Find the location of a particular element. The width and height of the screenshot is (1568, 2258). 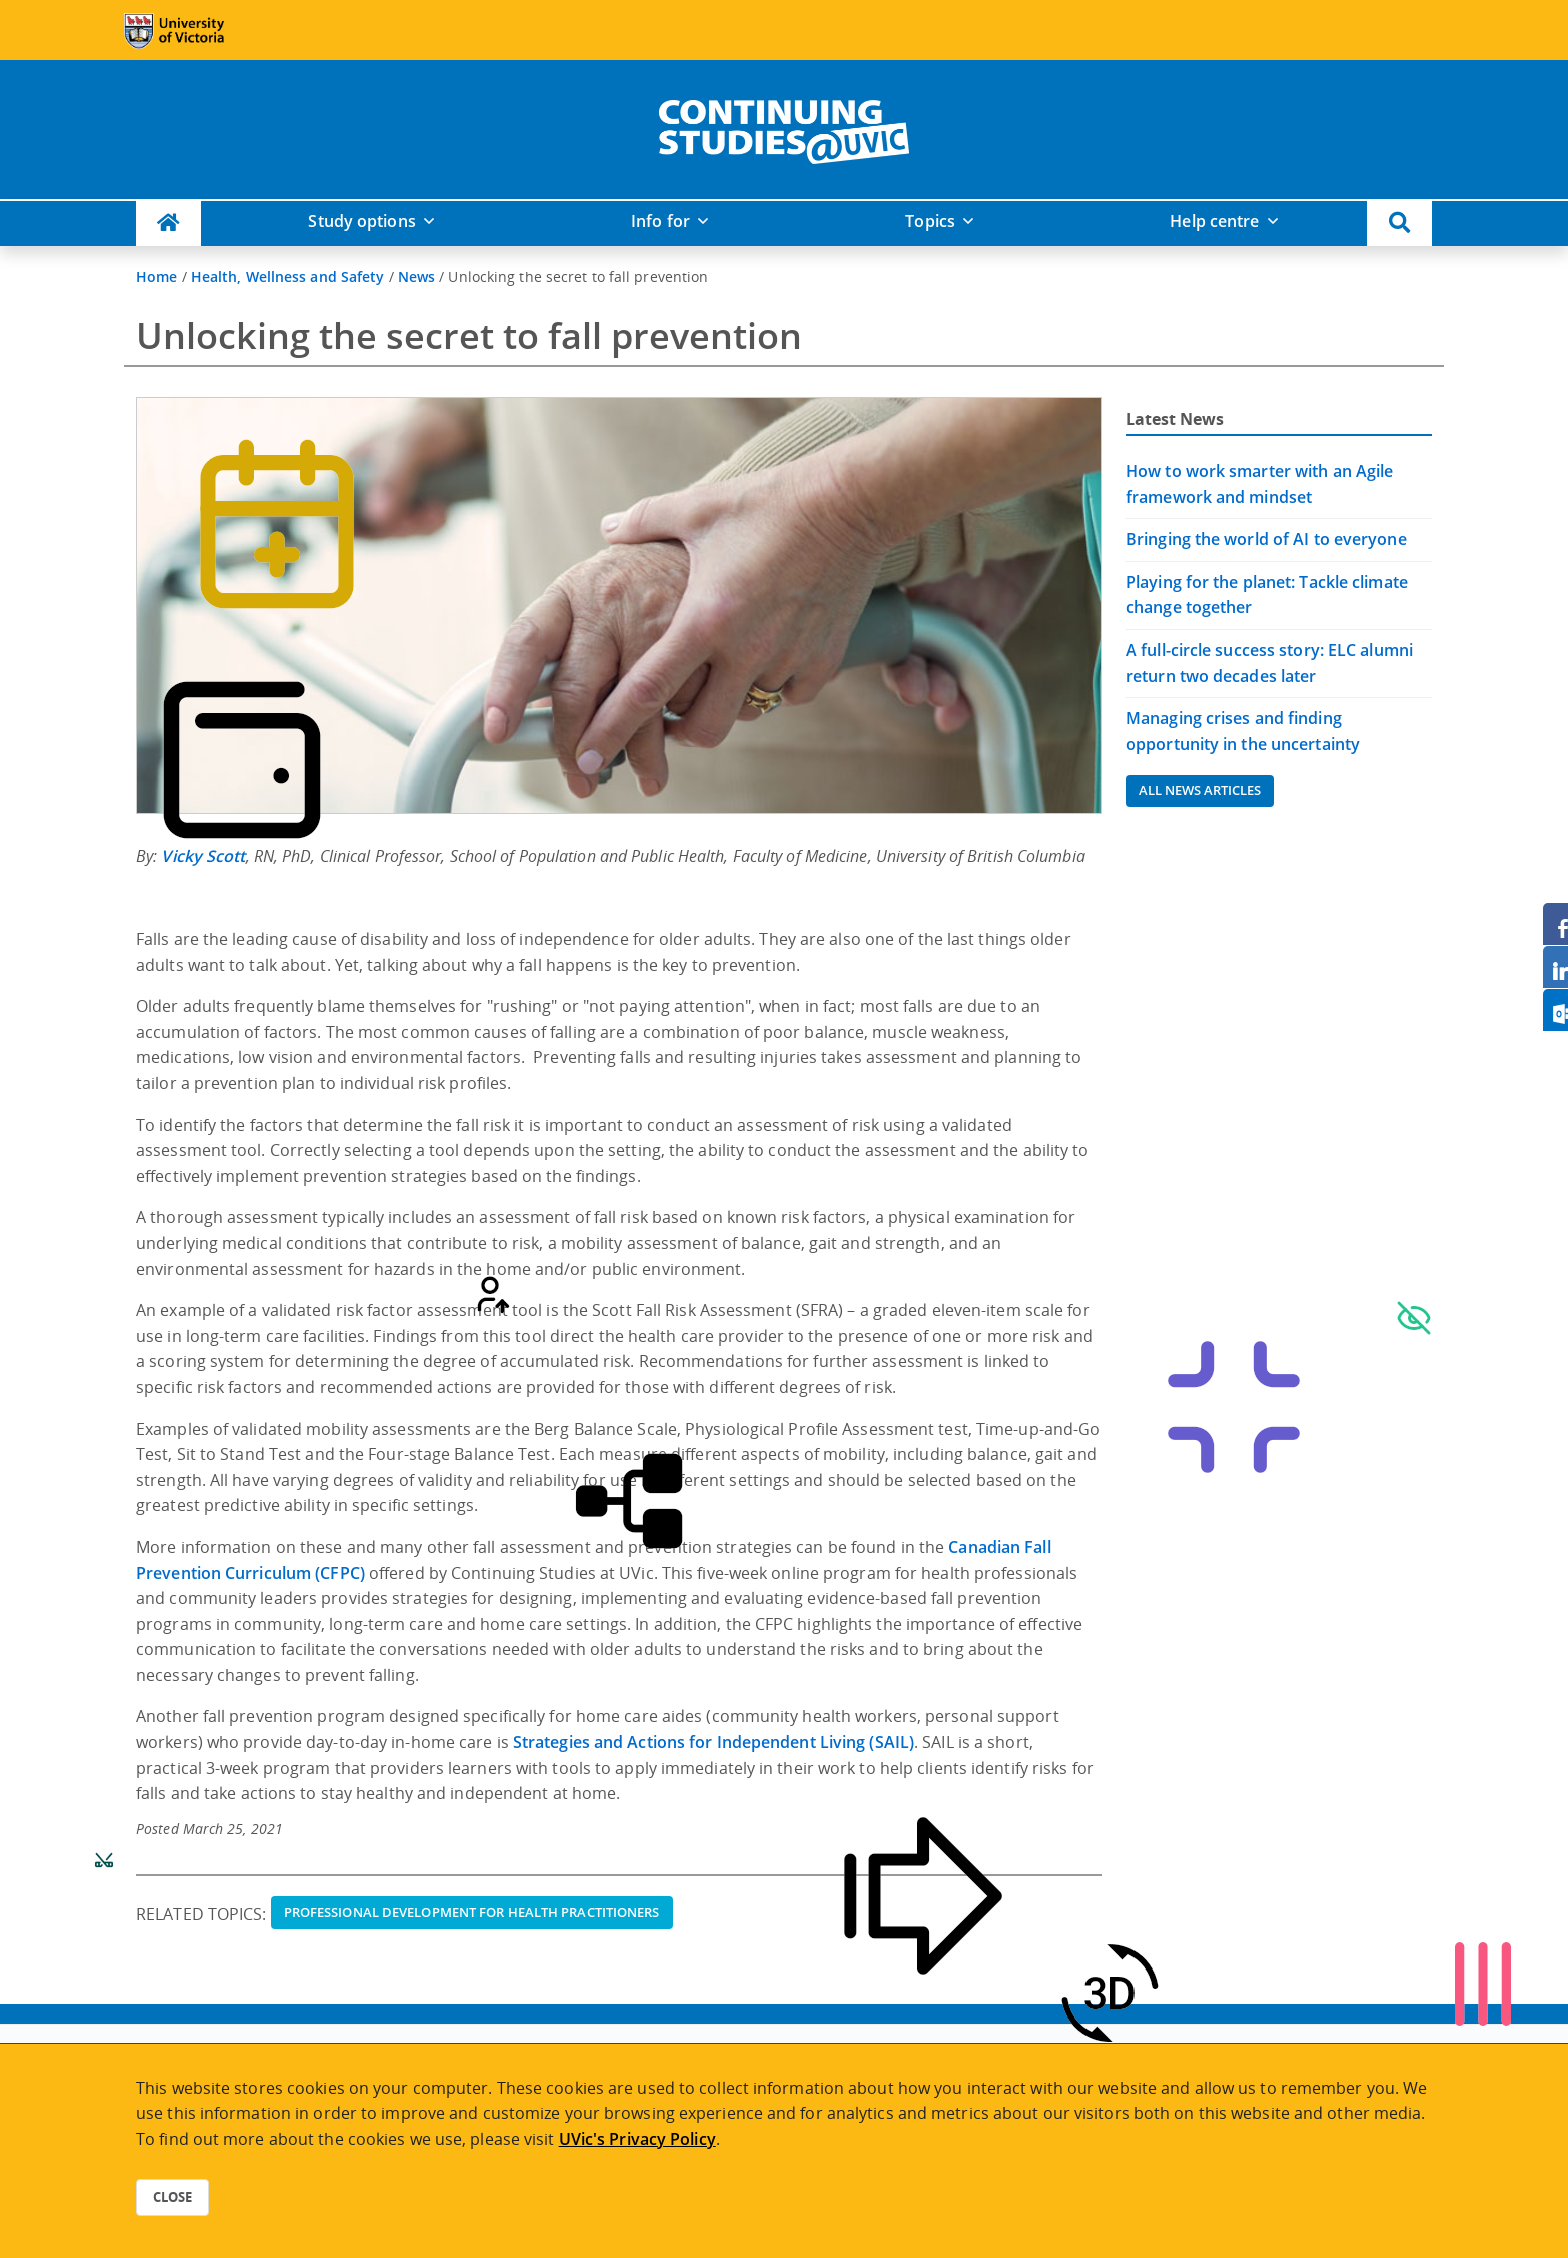

indicates a count or tally of three items is located at coordinates (1497, 1984).